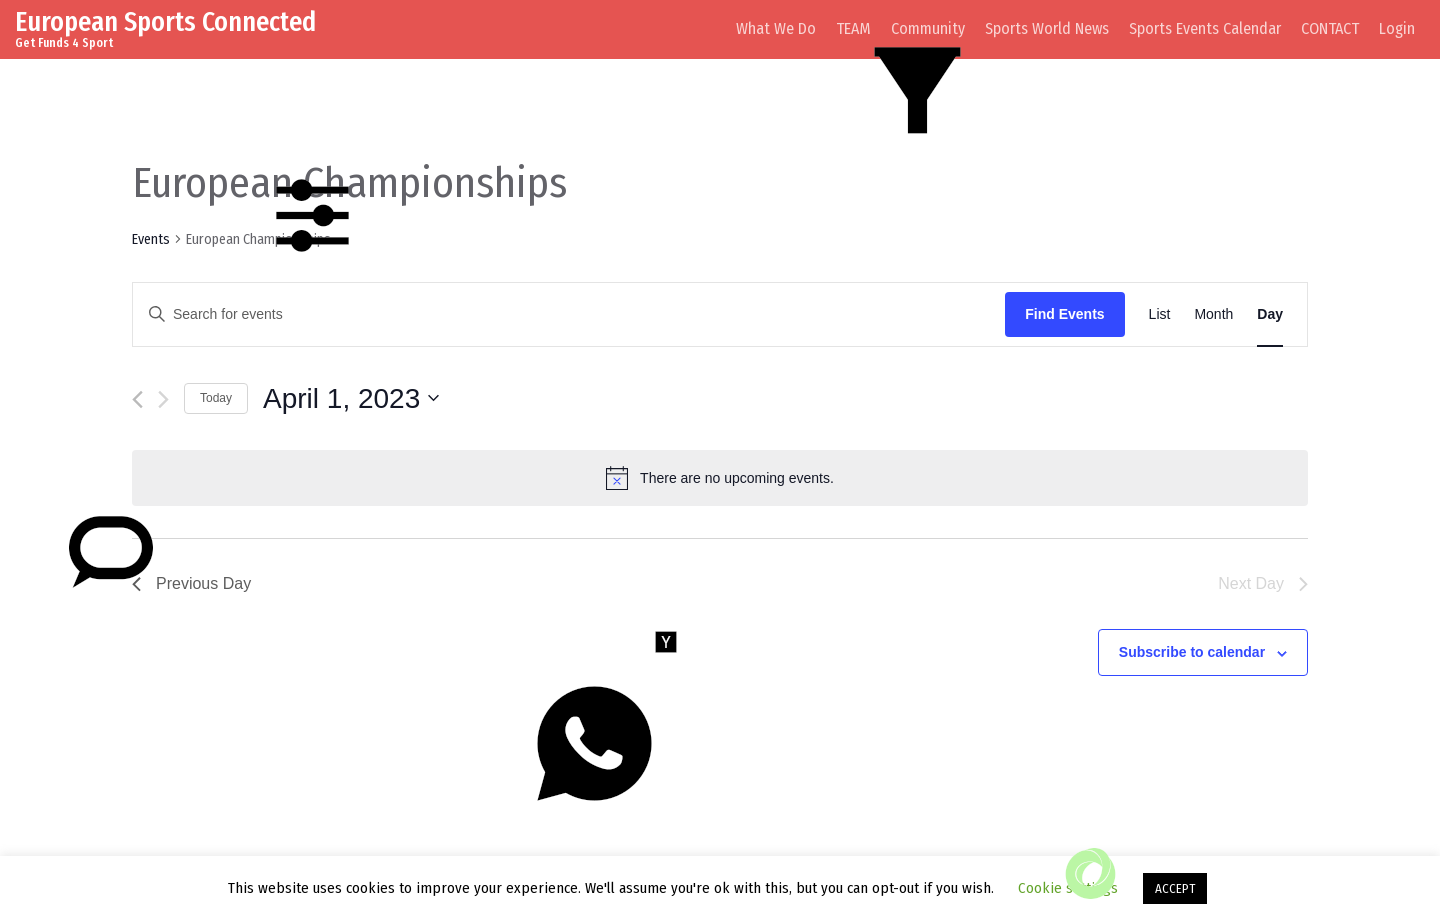  I want to click on filter list or search results, so click(917, 85).